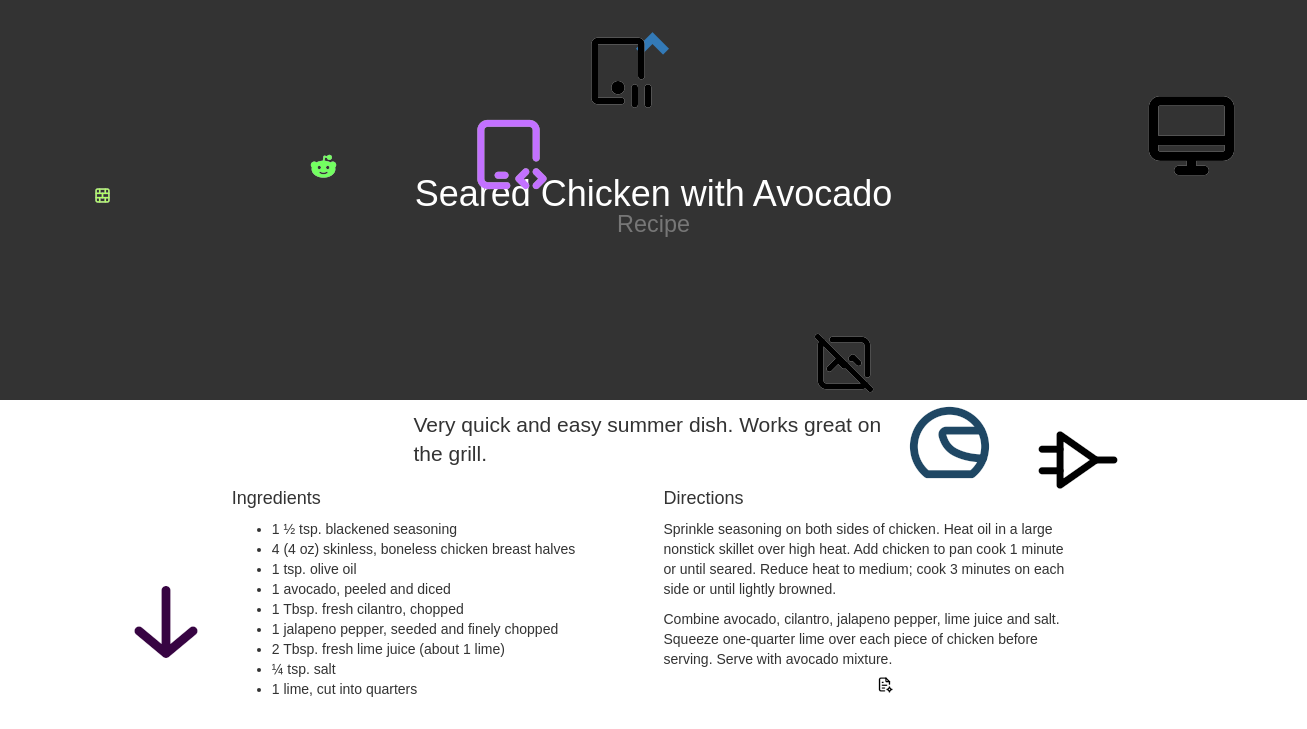 The height and width of the screenshot is (729, 1307). What do you see at coordinates (166, 622) in the screenshot?
I see `scroll down or view more content` at bounding box center [166, 622].